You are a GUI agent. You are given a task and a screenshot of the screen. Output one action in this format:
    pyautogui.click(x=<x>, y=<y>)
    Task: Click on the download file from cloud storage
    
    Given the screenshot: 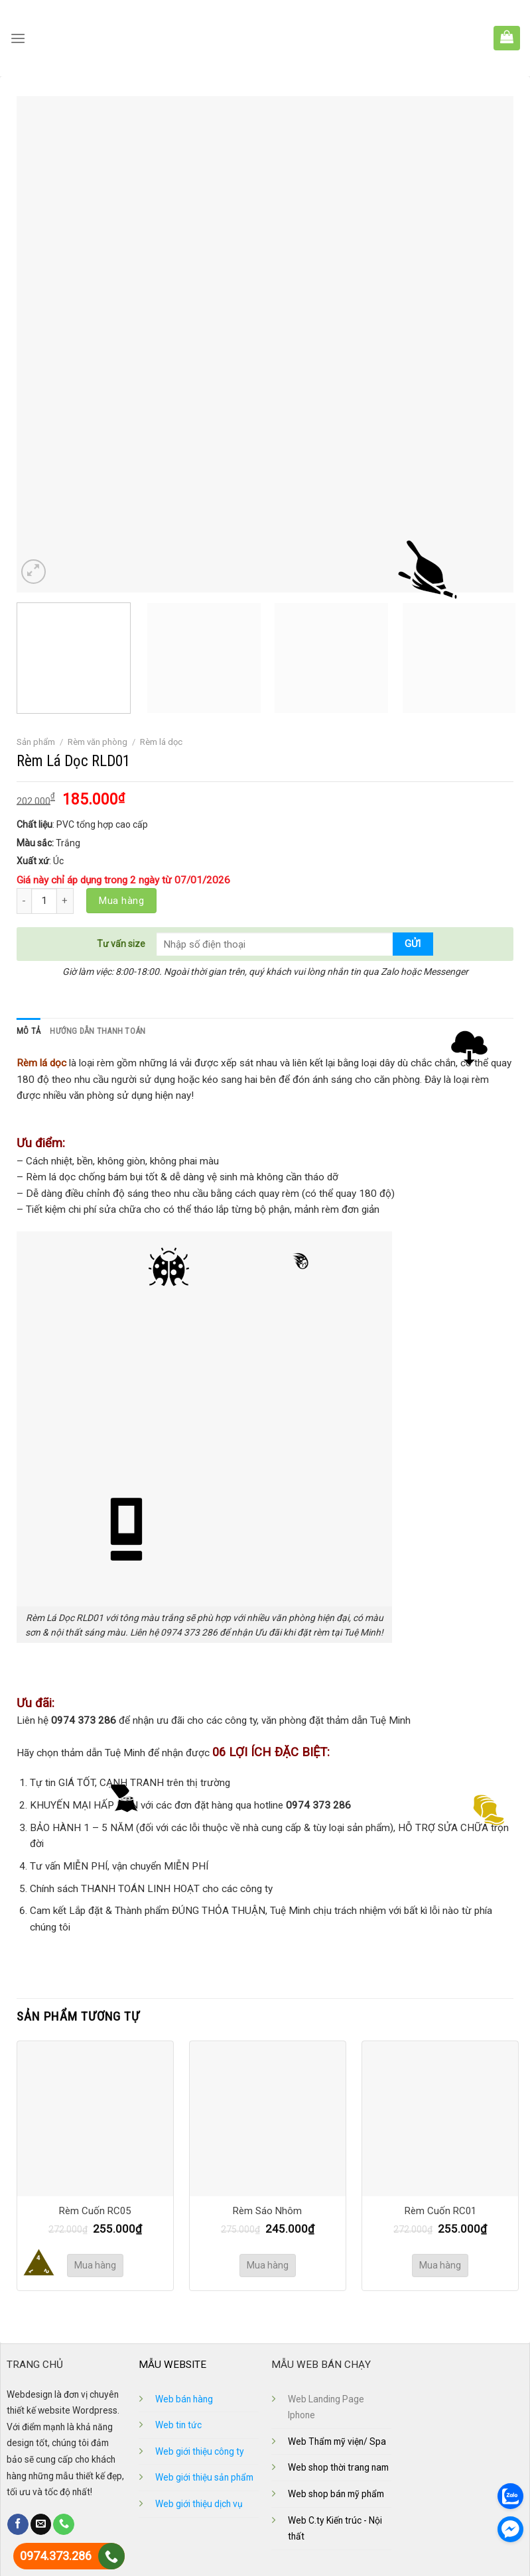 What is the action you would take?
    pyautogui.click(x=469, y=1048)
    